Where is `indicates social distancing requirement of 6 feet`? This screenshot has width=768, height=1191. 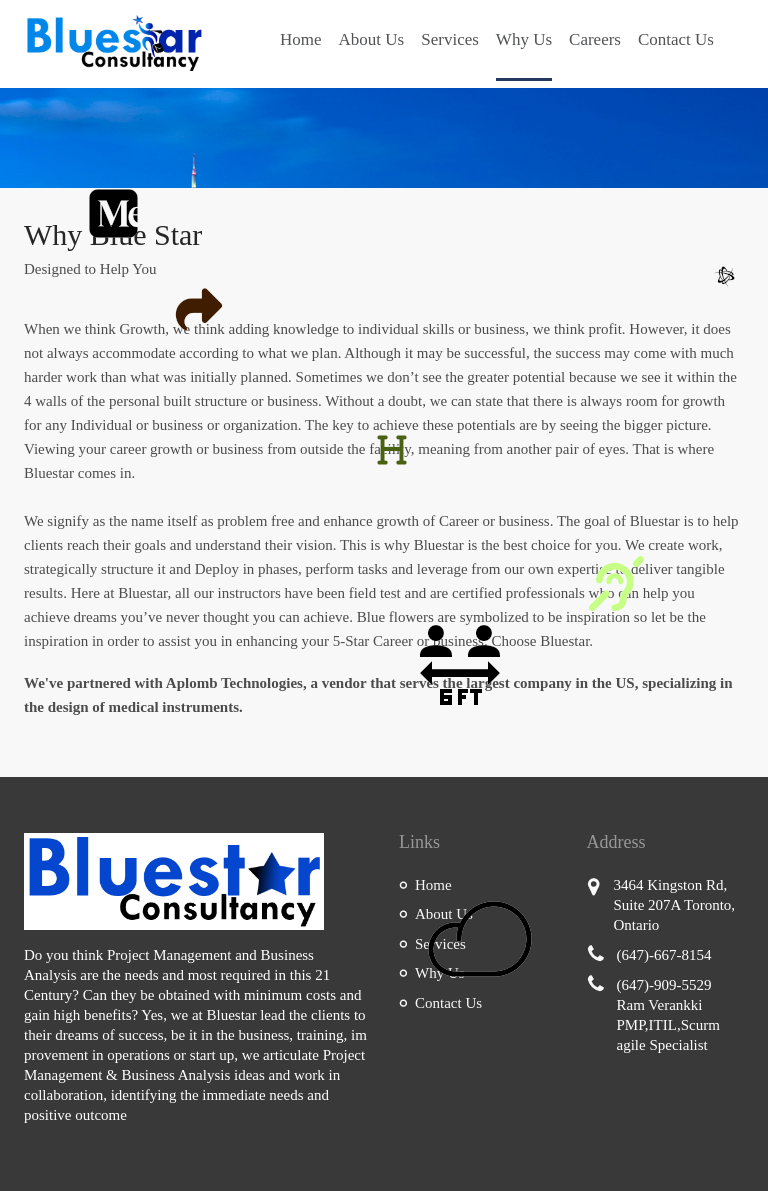
indicates social distancing requirement of 6 feet is located at coordinates (460, 665).